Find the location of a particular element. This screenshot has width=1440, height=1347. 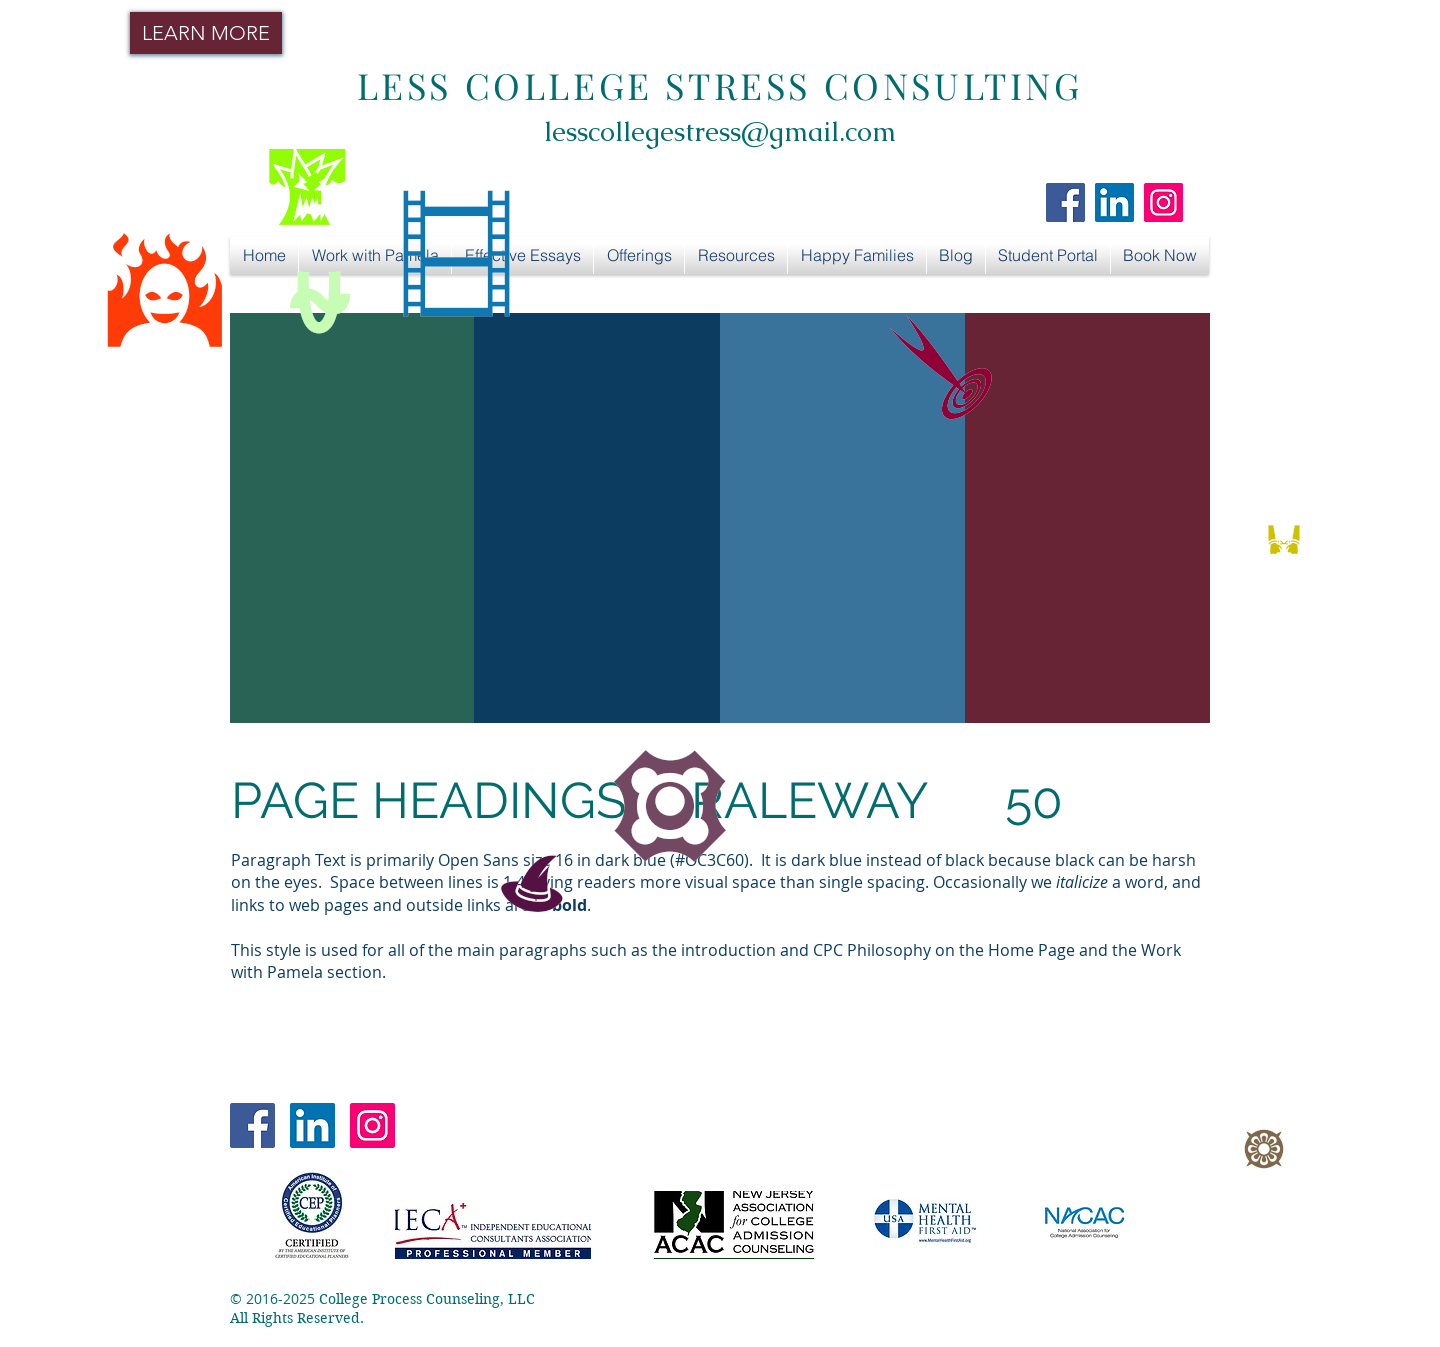

indicates accurate shot or precision achieved is located at coordinates (939, 367).